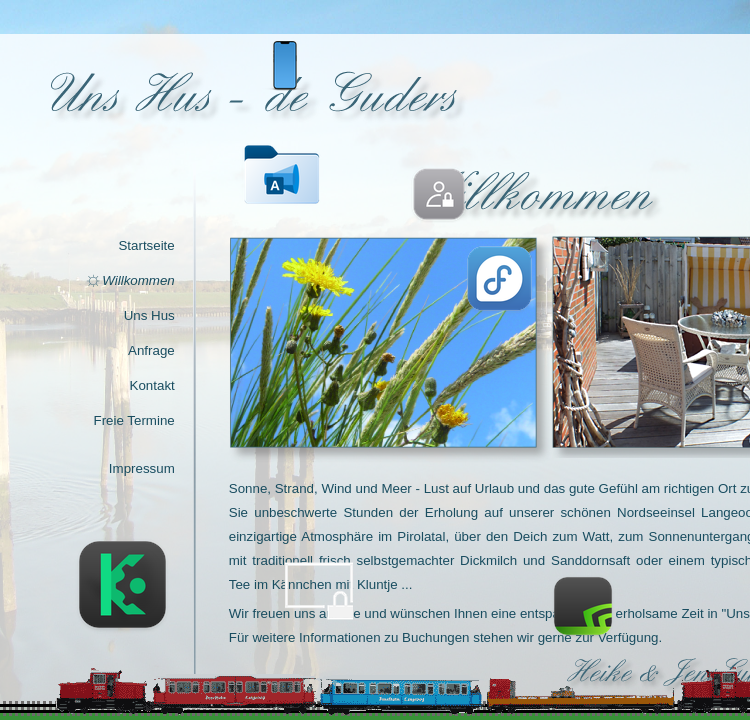 This screenshot has width=750, height=720. I want to click on manage network information service (NIS) user settings, so click(439, 195).